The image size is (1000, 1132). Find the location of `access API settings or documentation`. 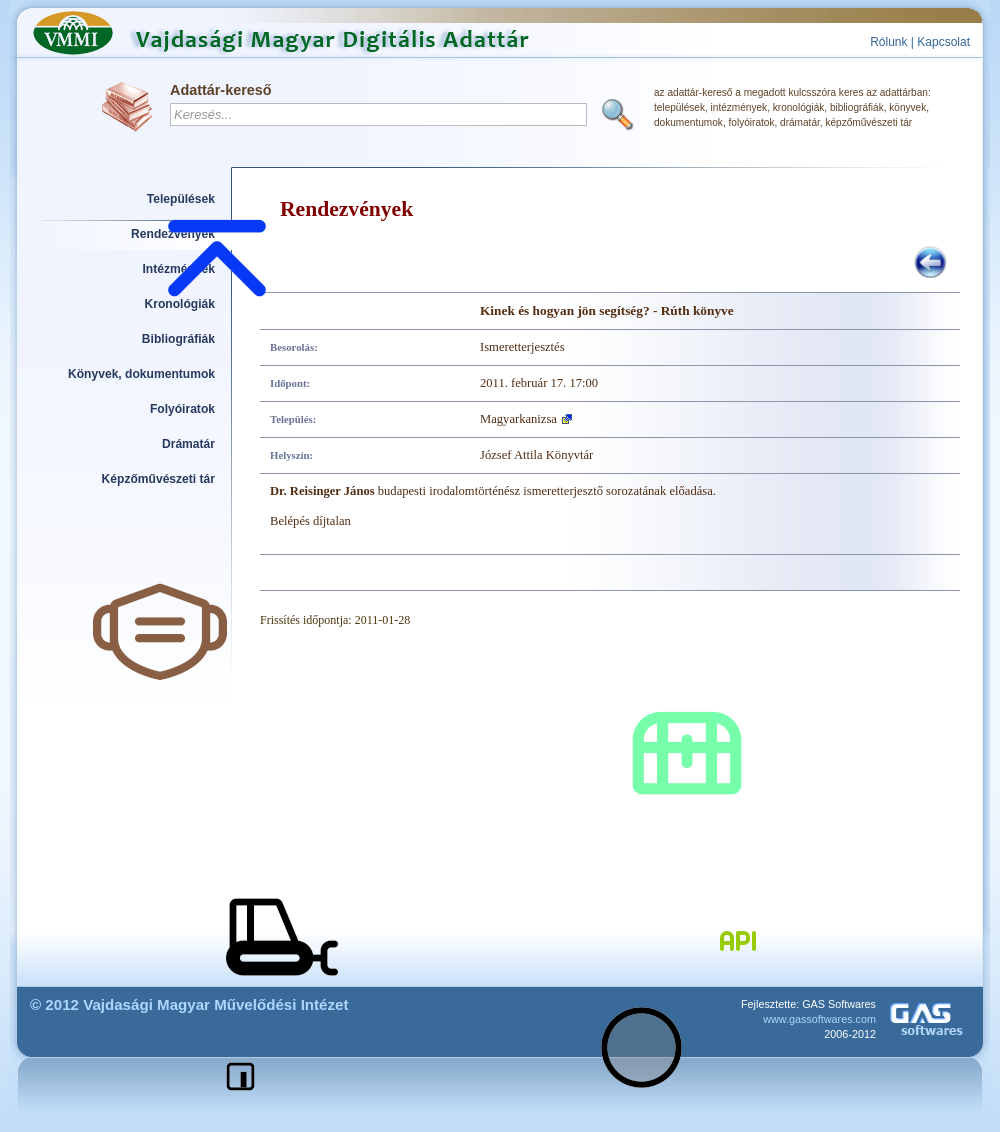

access API settings or documentation is located at coordinates (738, 941).